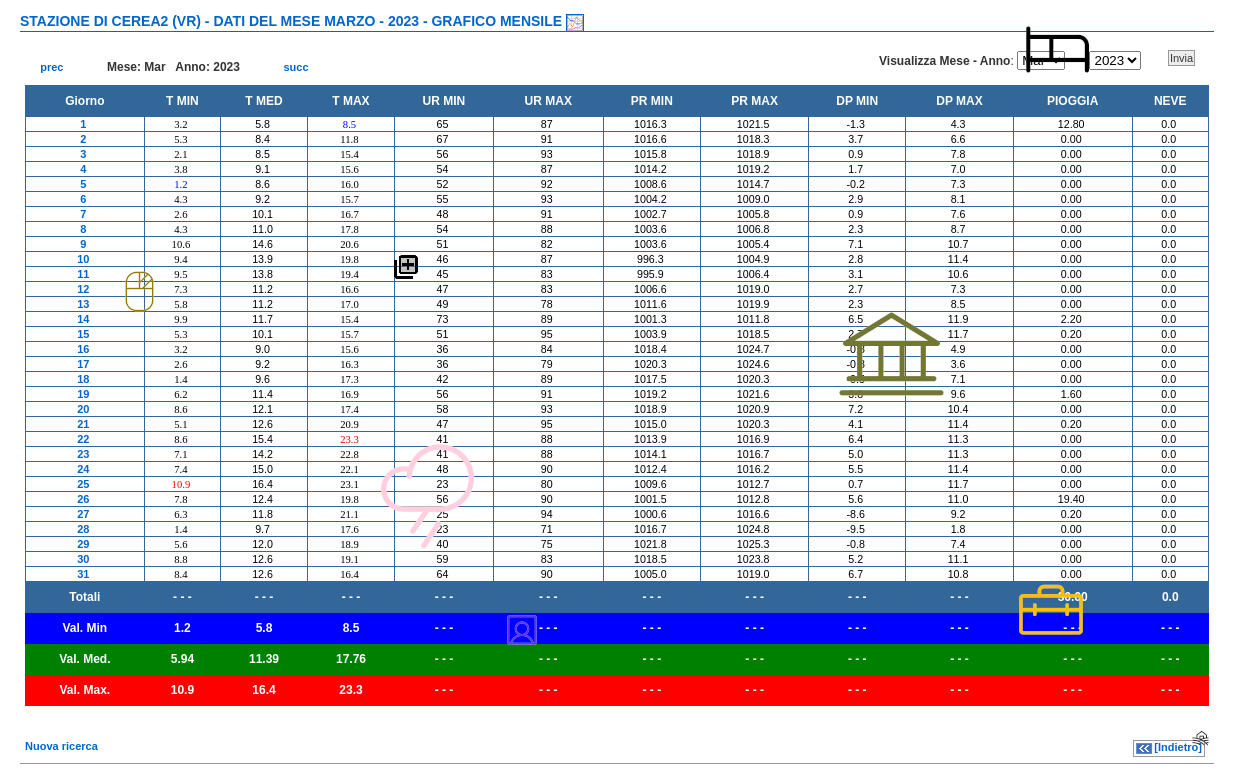 The height and width of the screenshot is (784, 1234). Describe the element at coordinates (427, 494) in the screenshot. I see `indicates rainy weather conditions` at that location.